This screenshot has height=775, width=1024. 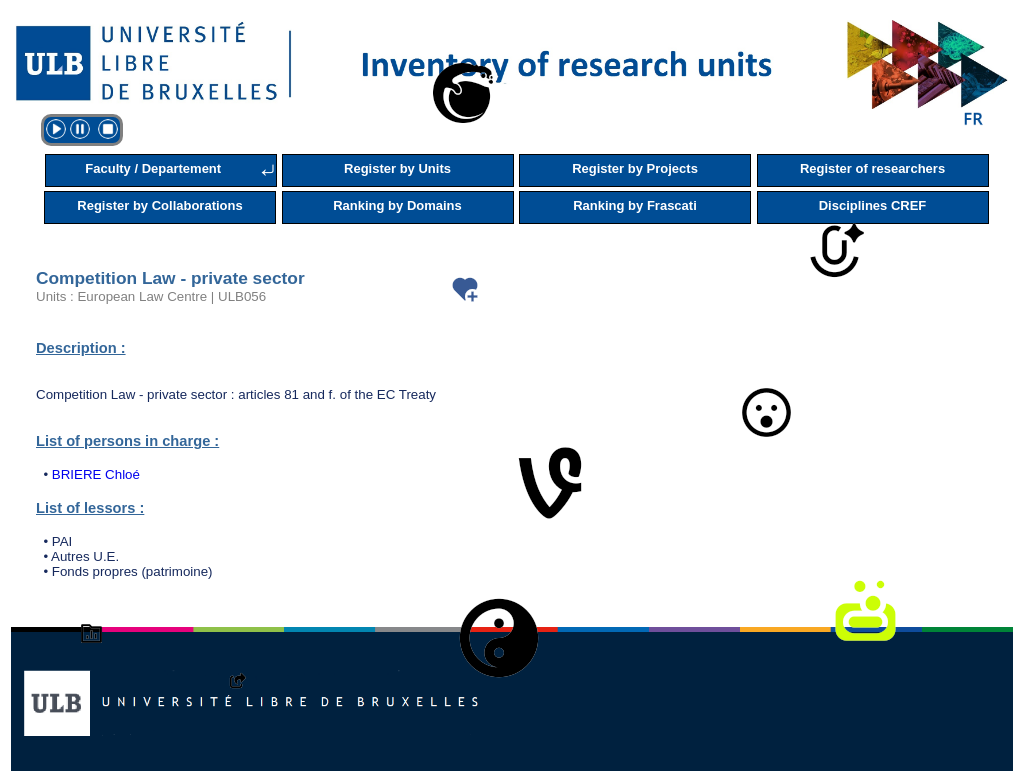 What do you see at coordinates (766, 412) in the screenshot?
I see `indicates a surprise or unexpected event notification` at bounding box center [766, 412].